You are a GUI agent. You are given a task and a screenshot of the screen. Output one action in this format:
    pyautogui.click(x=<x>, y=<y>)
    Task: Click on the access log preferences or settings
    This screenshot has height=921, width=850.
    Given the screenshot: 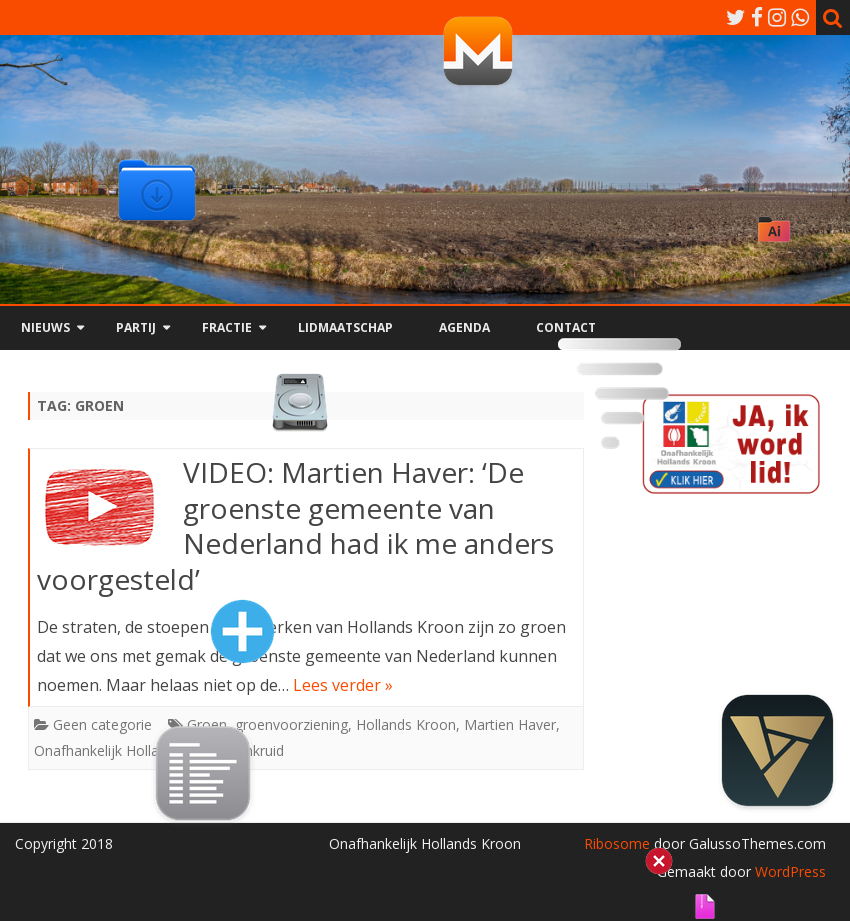 What is the action you would take?
    pyautogui.click(x=203, y=775)
    